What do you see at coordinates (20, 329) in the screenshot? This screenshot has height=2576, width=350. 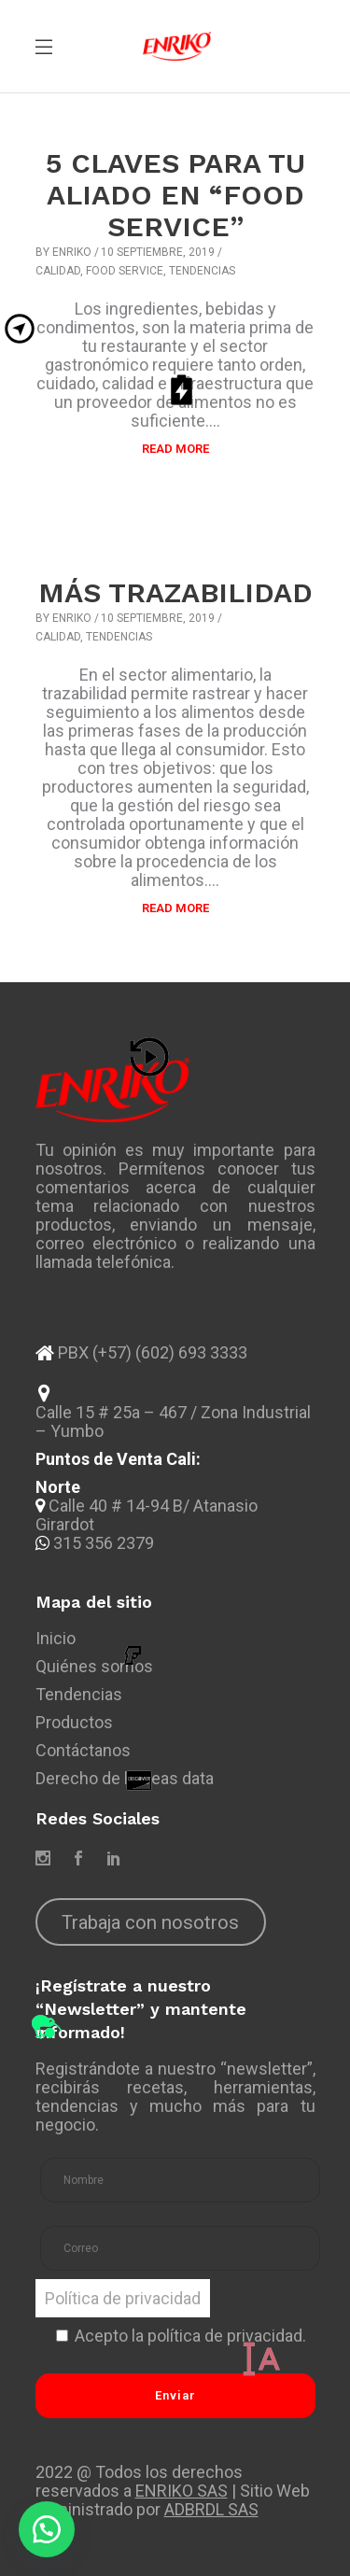 I see `explore or discover nearby places` at bounding box center [20, 329].